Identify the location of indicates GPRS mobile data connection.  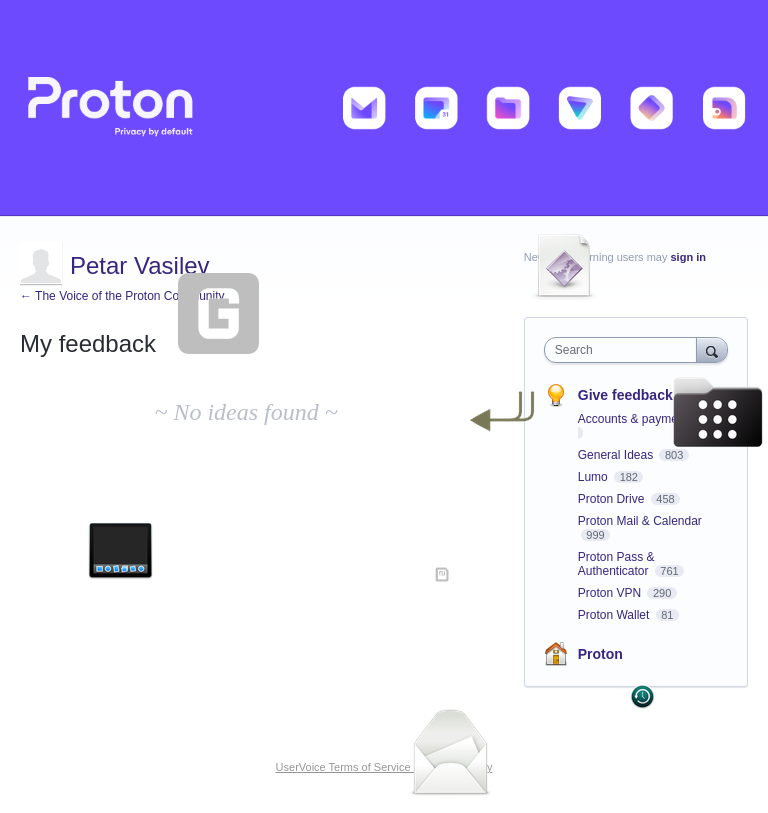
(218, 313).